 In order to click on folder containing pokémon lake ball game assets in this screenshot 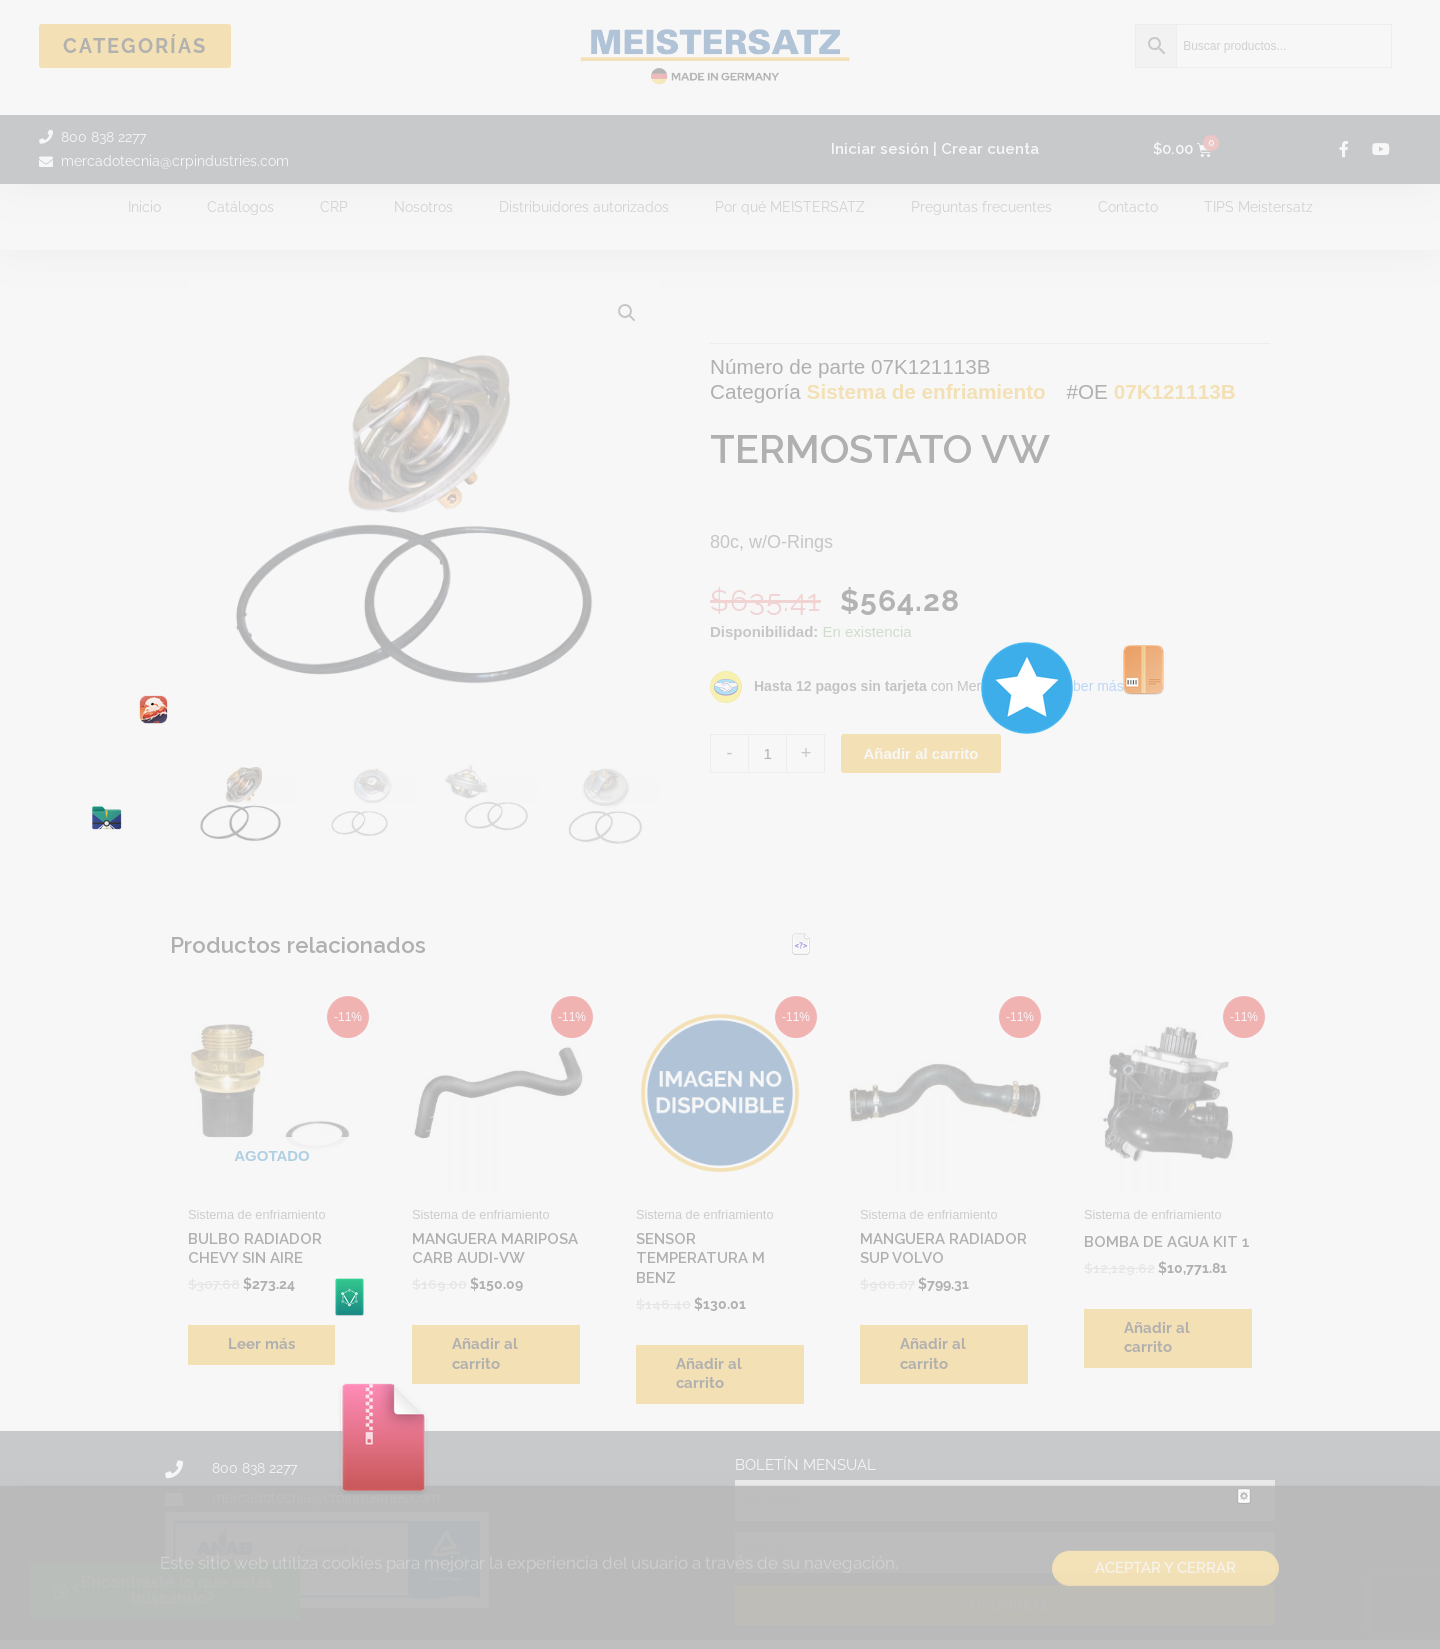, I will do `click(106, 818)`.